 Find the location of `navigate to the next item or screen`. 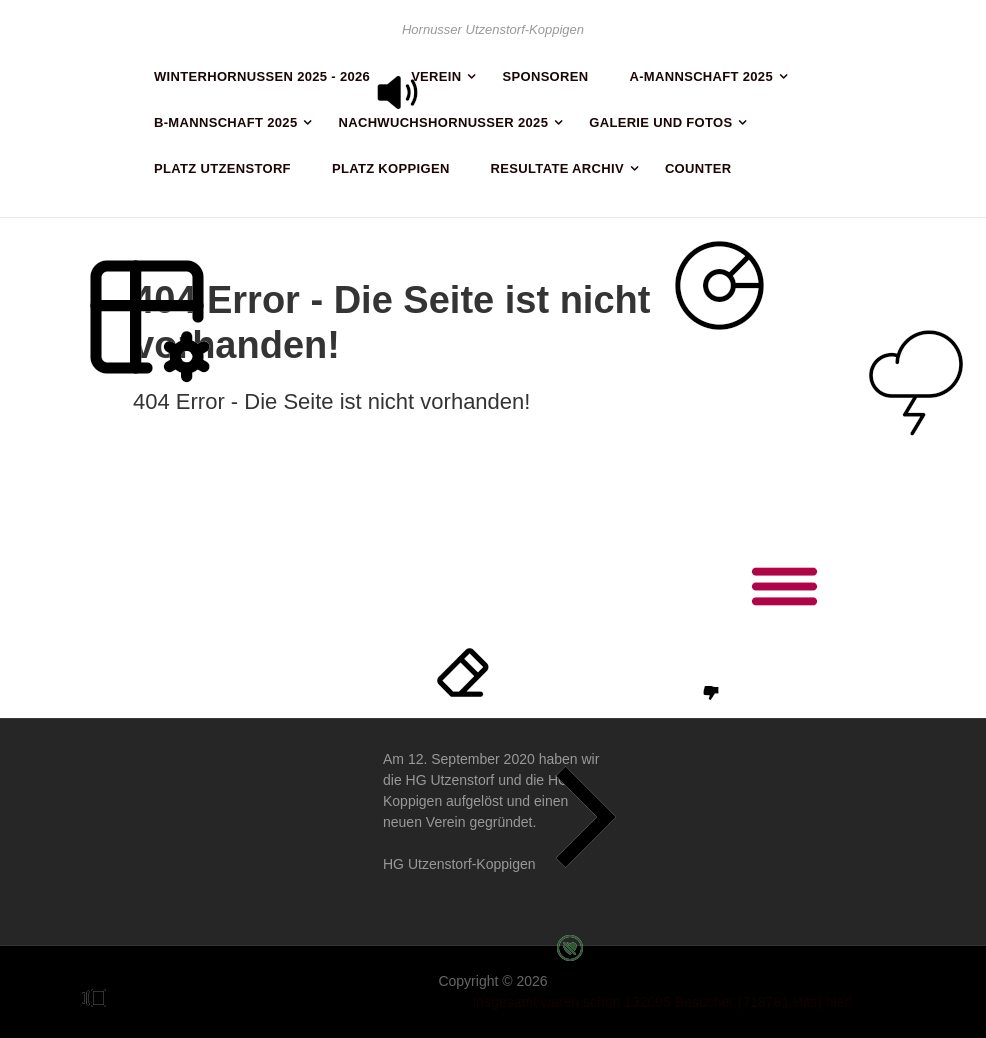

navigate to the next item or screen is located at coordinates (586, 817).